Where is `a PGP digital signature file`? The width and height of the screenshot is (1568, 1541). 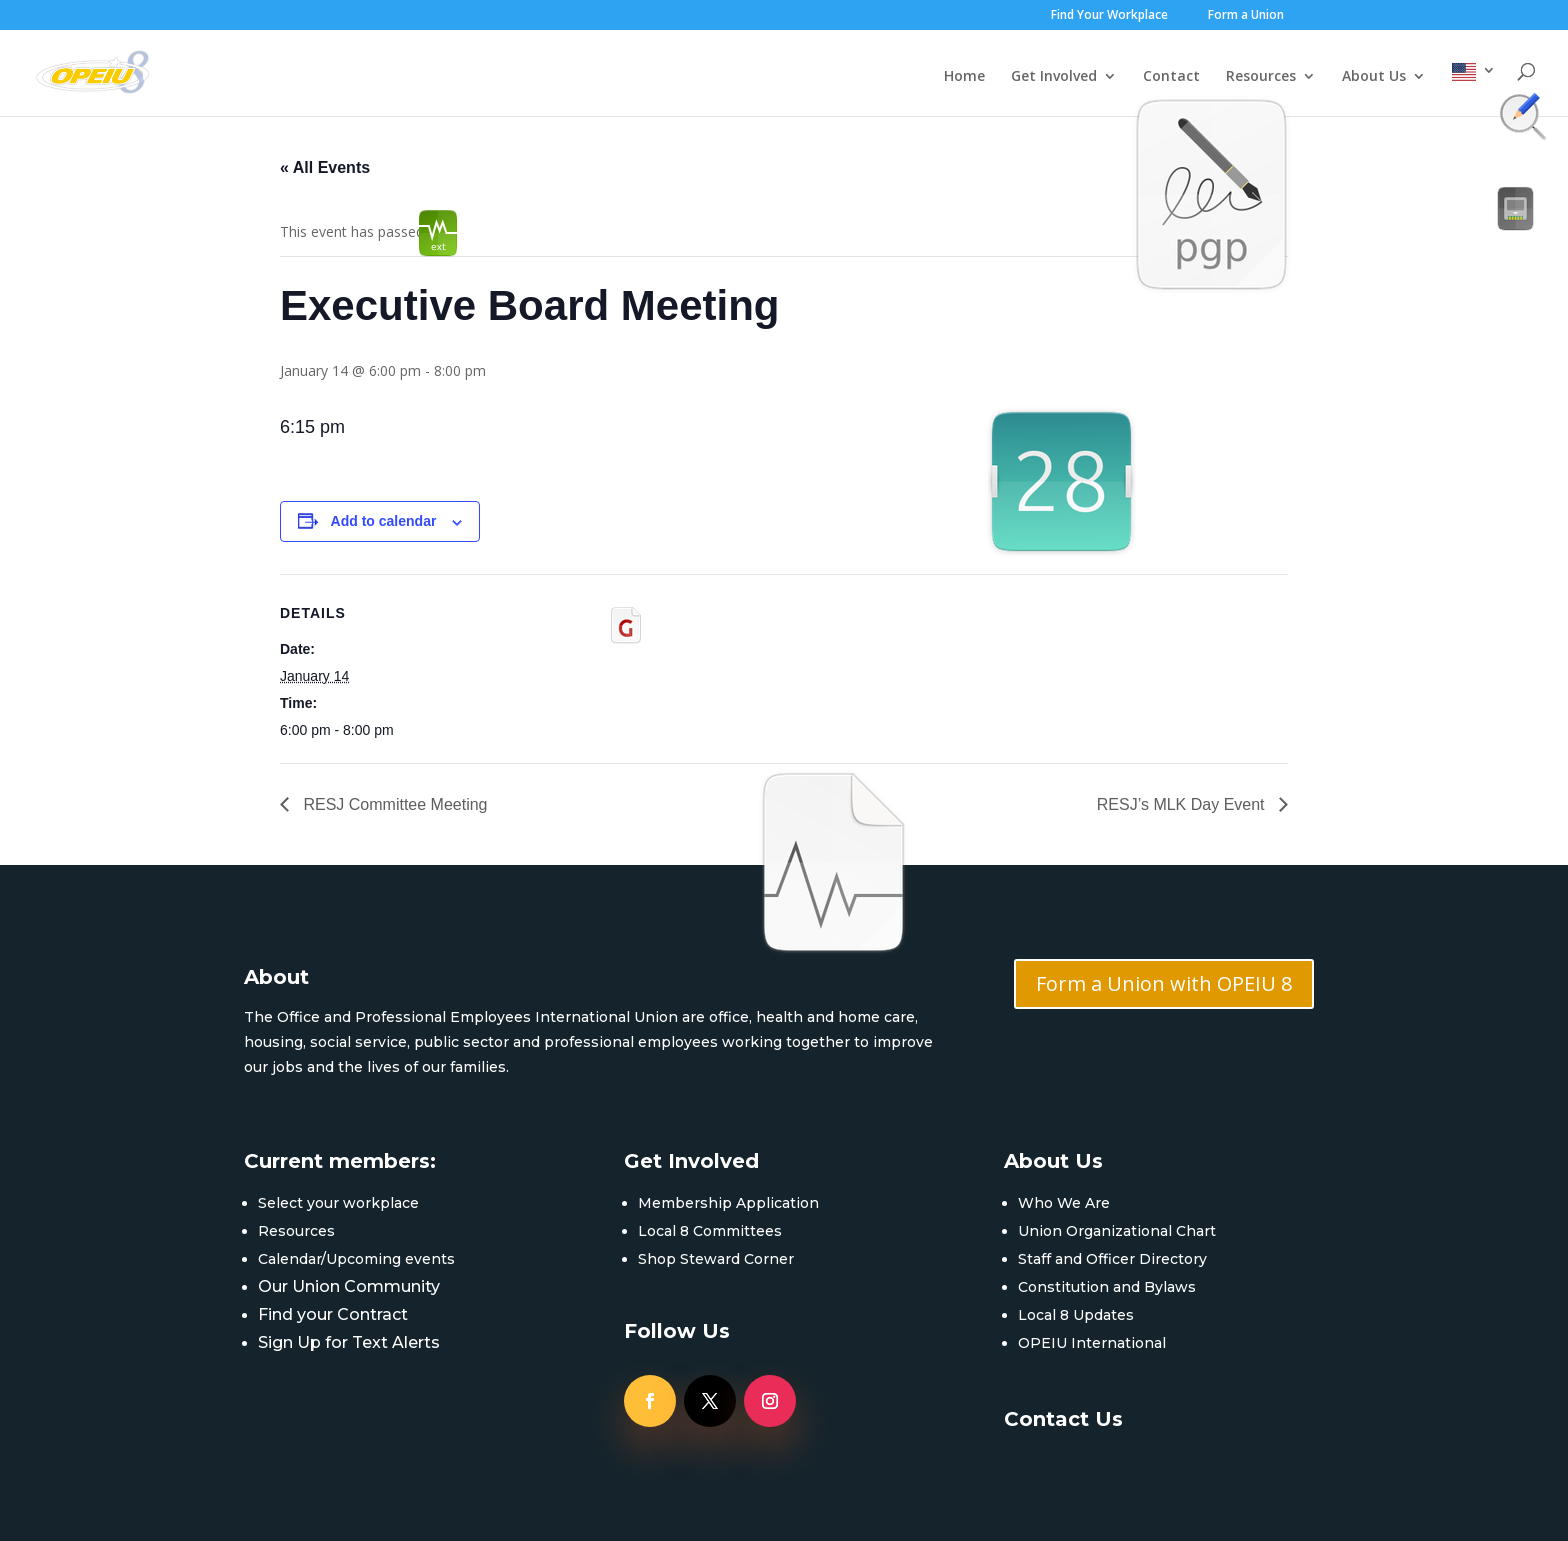 a PGP digital signature file is located at coordinates (1211, 194).